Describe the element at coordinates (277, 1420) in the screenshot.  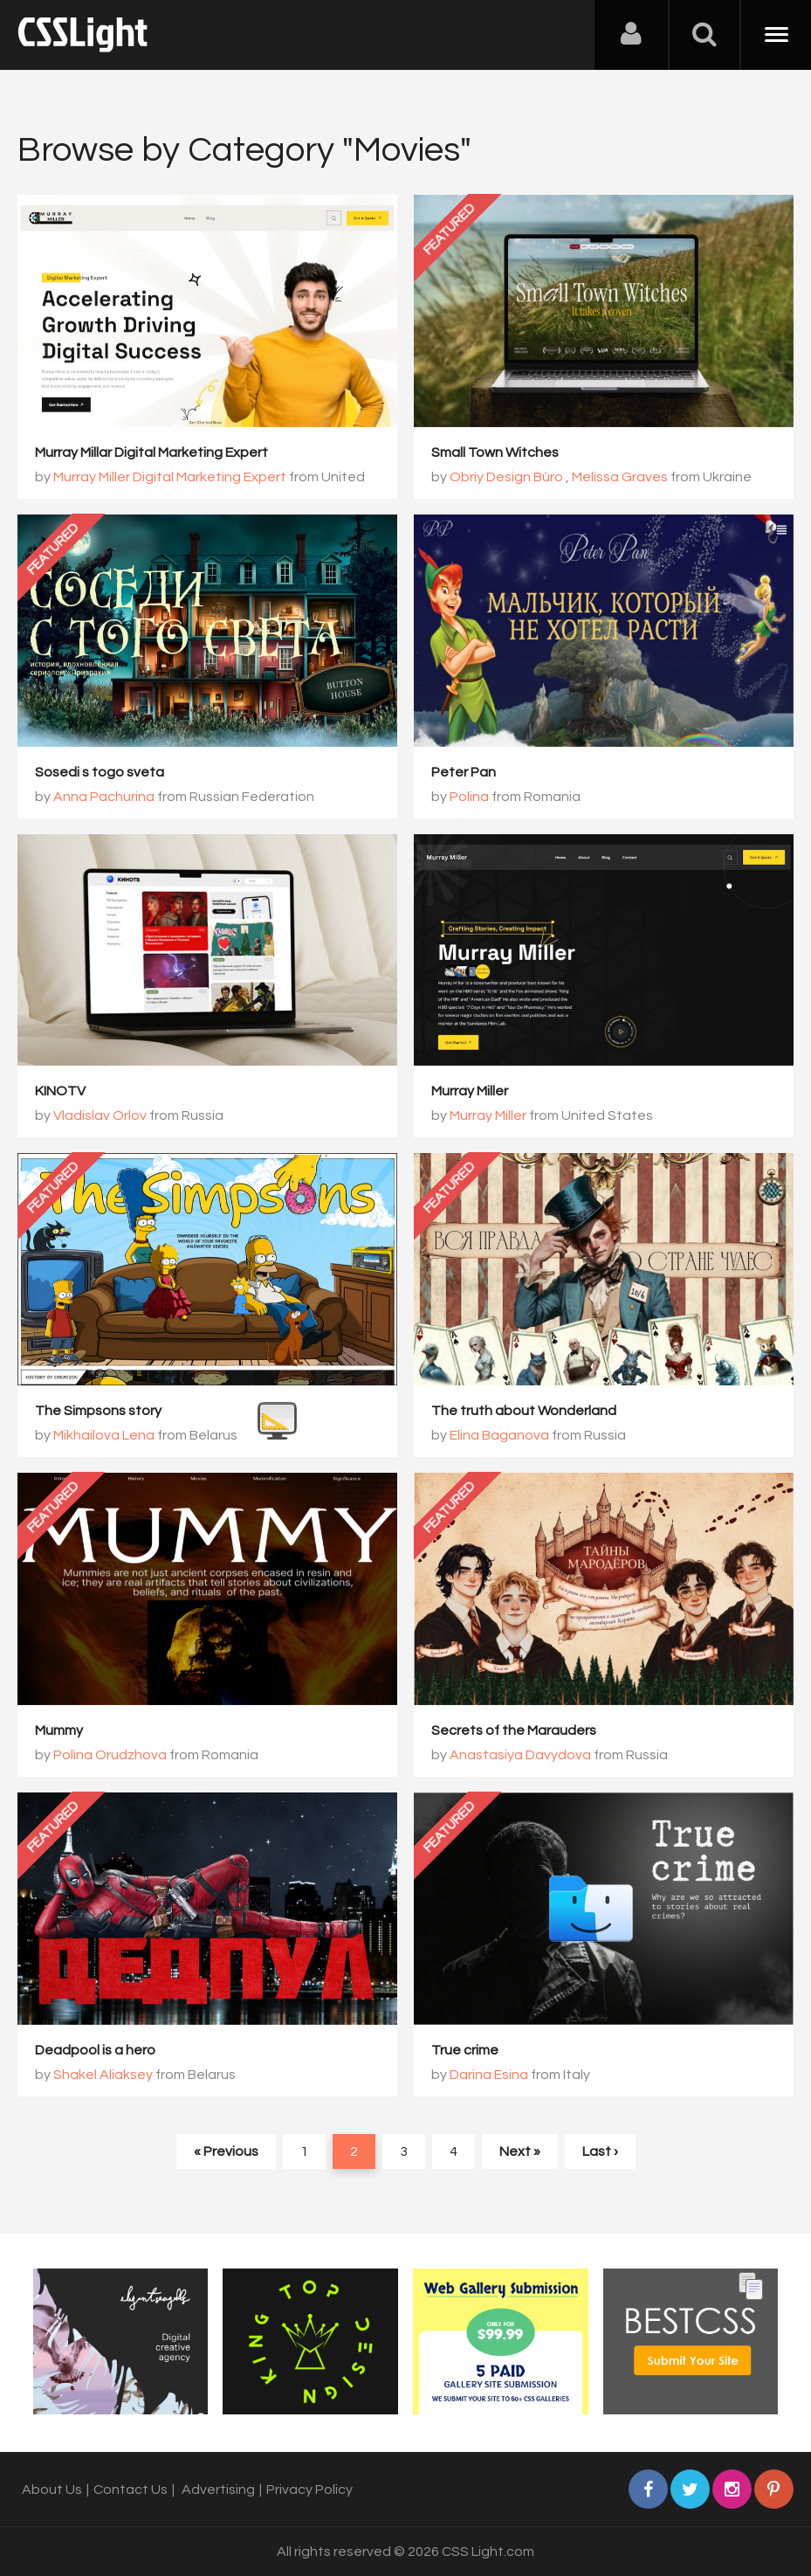
I see `access display settings and screen configuration` at that location.